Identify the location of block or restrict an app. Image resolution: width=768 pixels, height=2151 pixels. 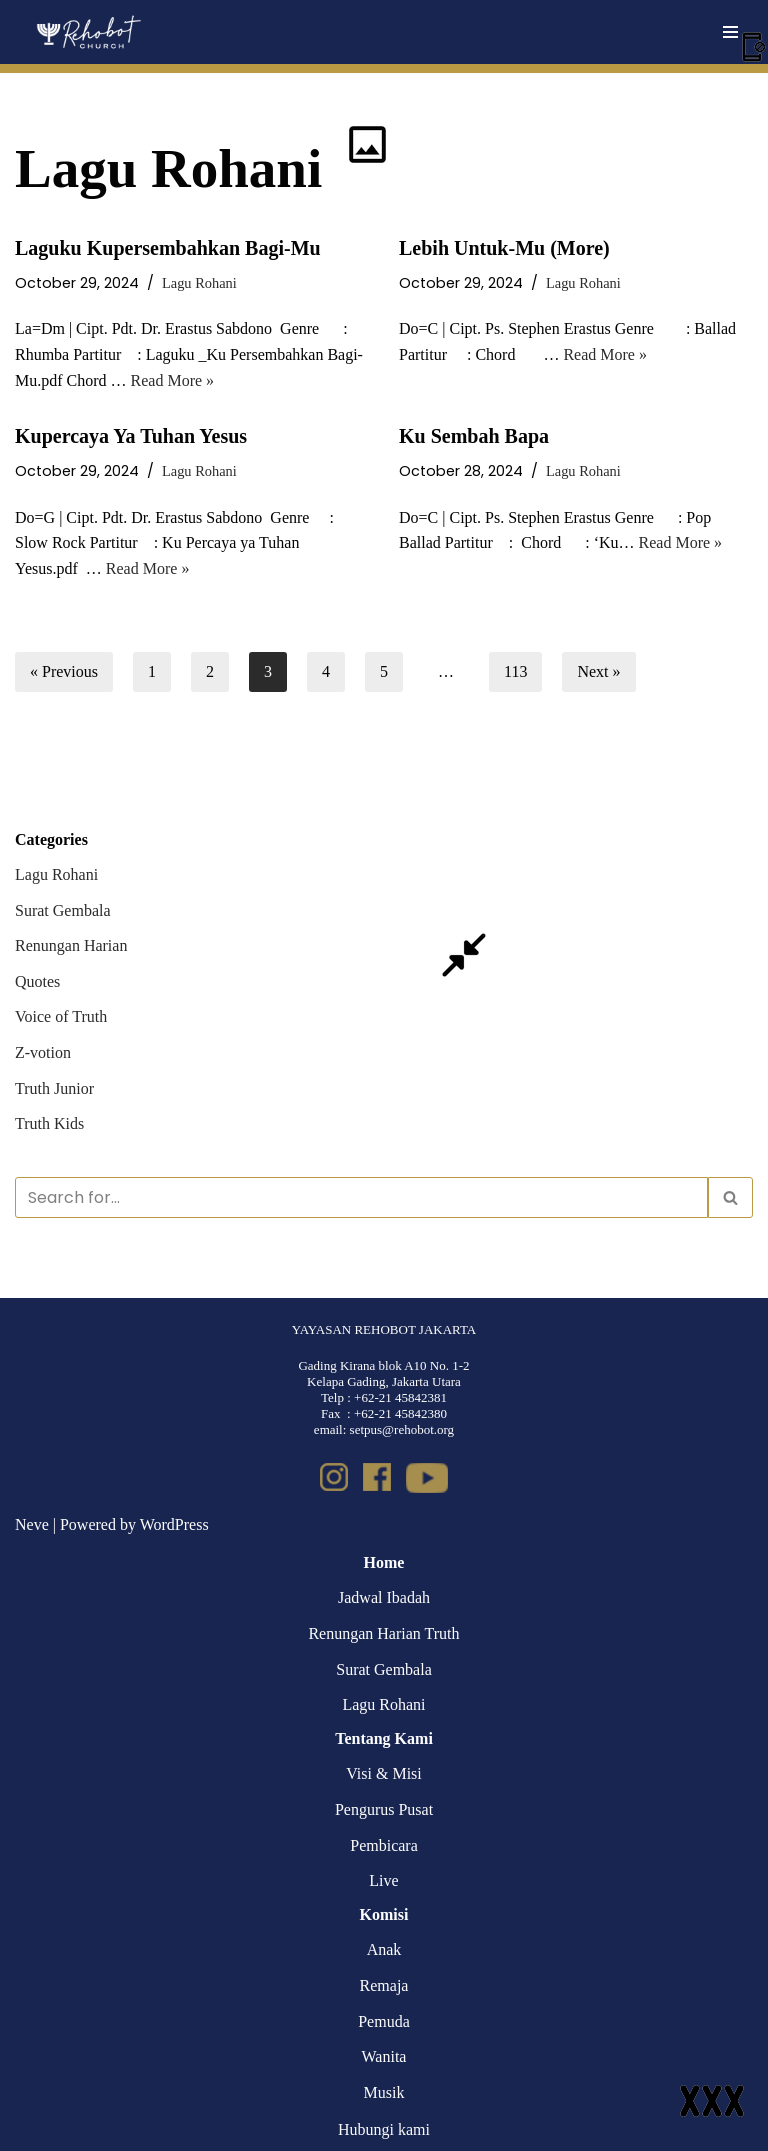
(752, 47).